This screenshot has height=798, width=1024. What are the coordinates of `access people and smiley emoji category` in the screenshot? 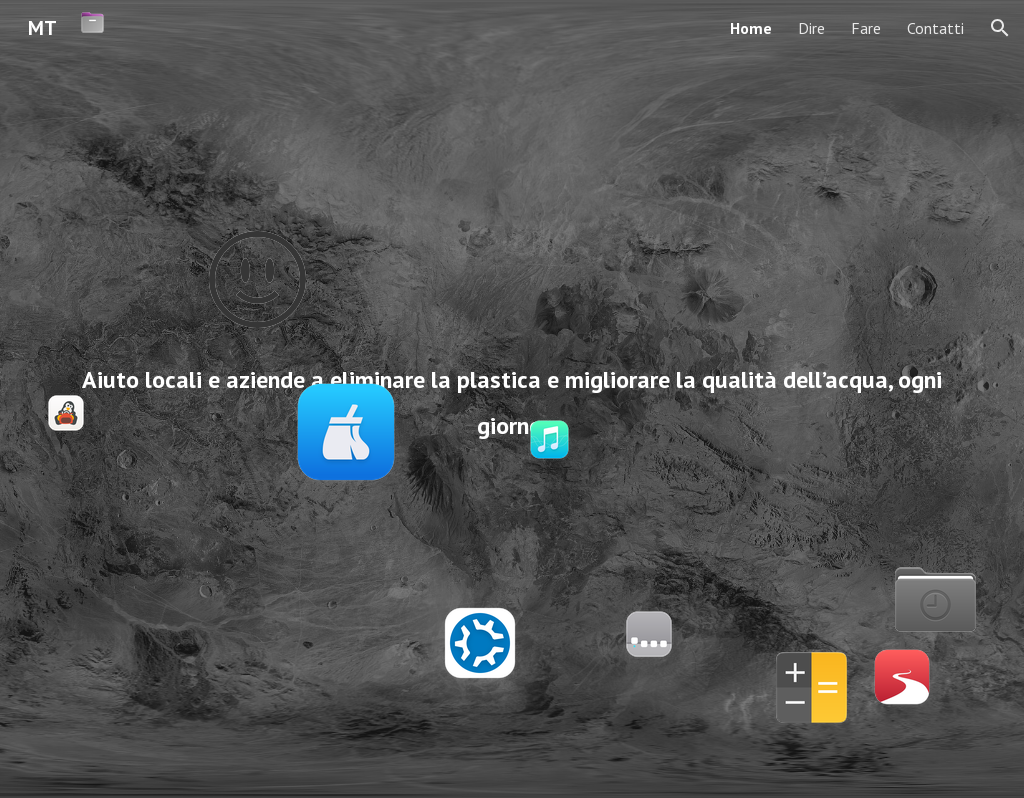 It's located at (257, 279).